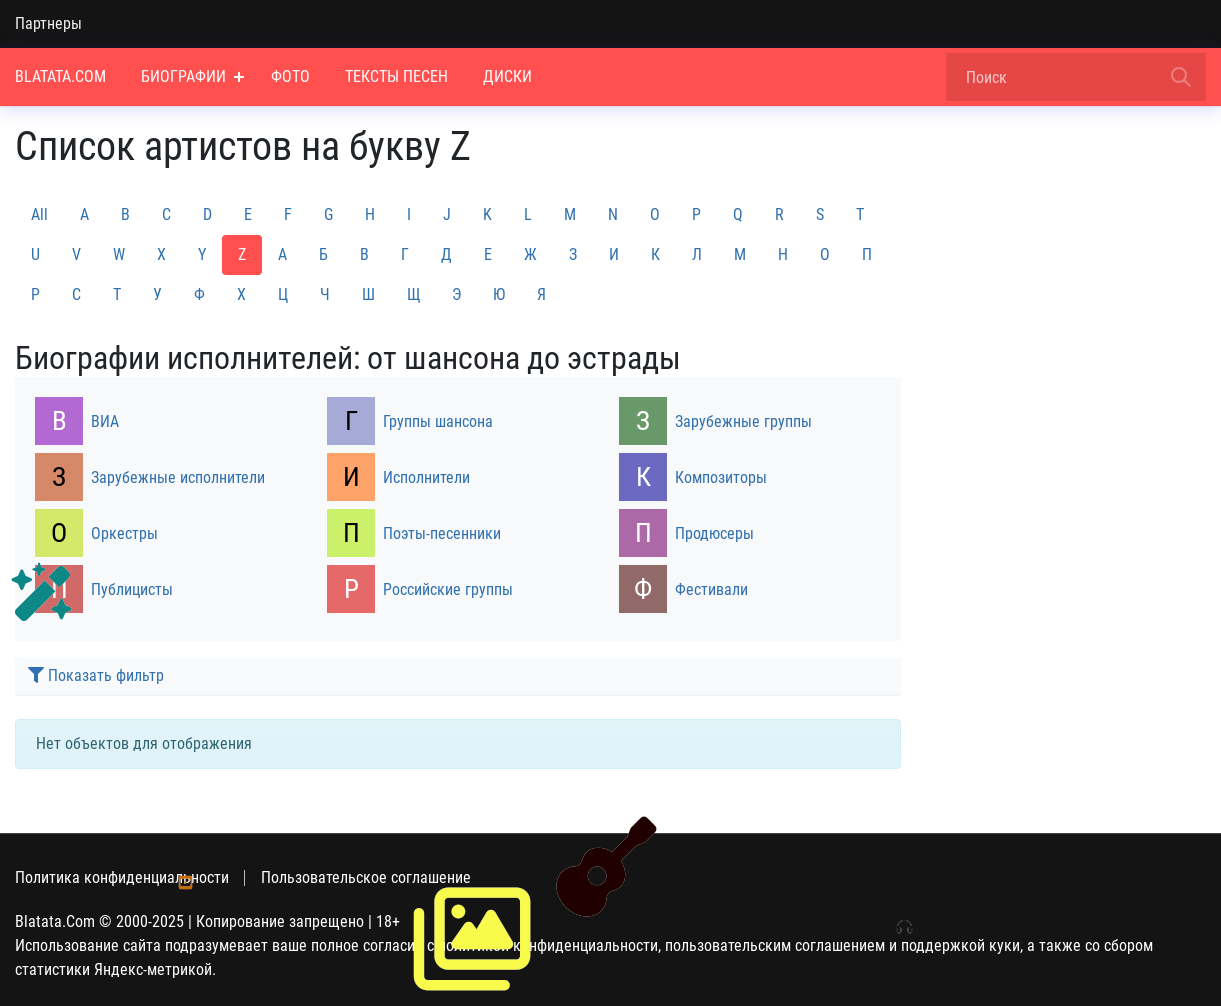 The width and height of the screenshot is (1221, 1006). What do you see at coordinates (904, 927) in the screenshot?
I see `listen to audio or music` at bounding box center [904, 927].